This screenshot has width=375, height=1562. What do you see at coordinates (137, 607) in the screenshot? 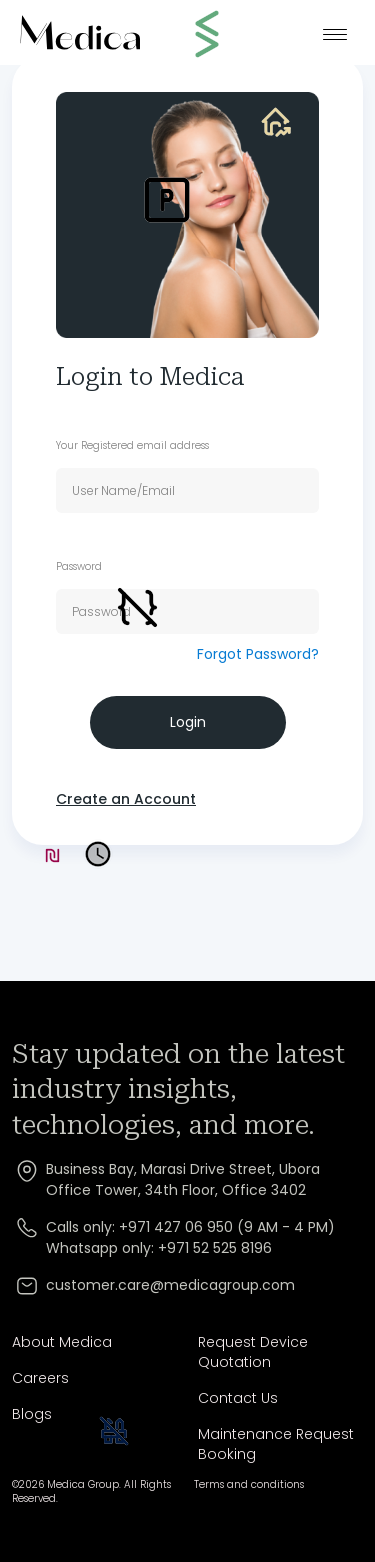
I see `disable code formatting or syntax highlighting` at bounding box center [137, 607].